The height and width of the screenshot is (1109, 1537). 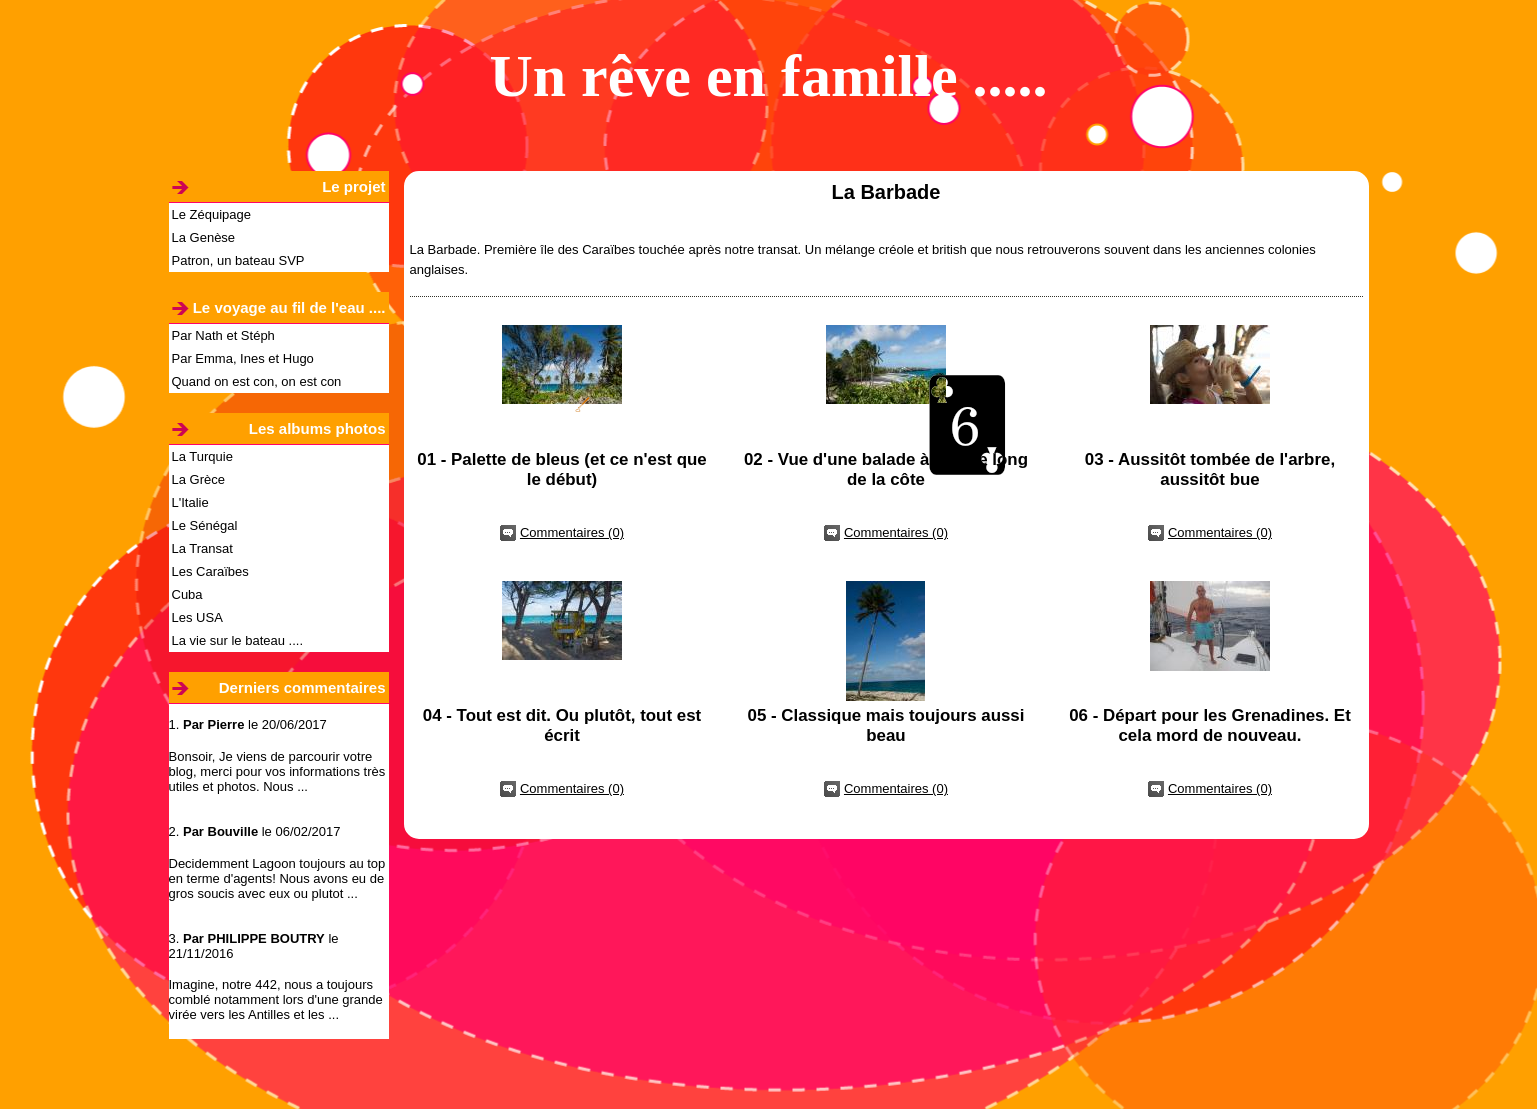 What do you see at coordinates (967, 425) in the screenshot?
I see `six of clubs playing card` at bounding box center [967, 425].